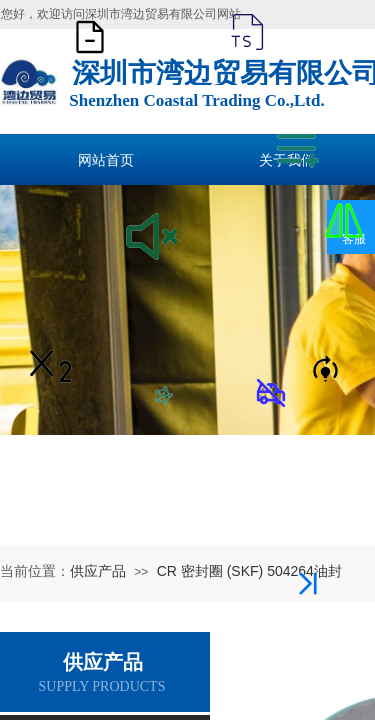 This screenshot has width=375, height=720. I want to click on format text as subscript, so click(48, 365).